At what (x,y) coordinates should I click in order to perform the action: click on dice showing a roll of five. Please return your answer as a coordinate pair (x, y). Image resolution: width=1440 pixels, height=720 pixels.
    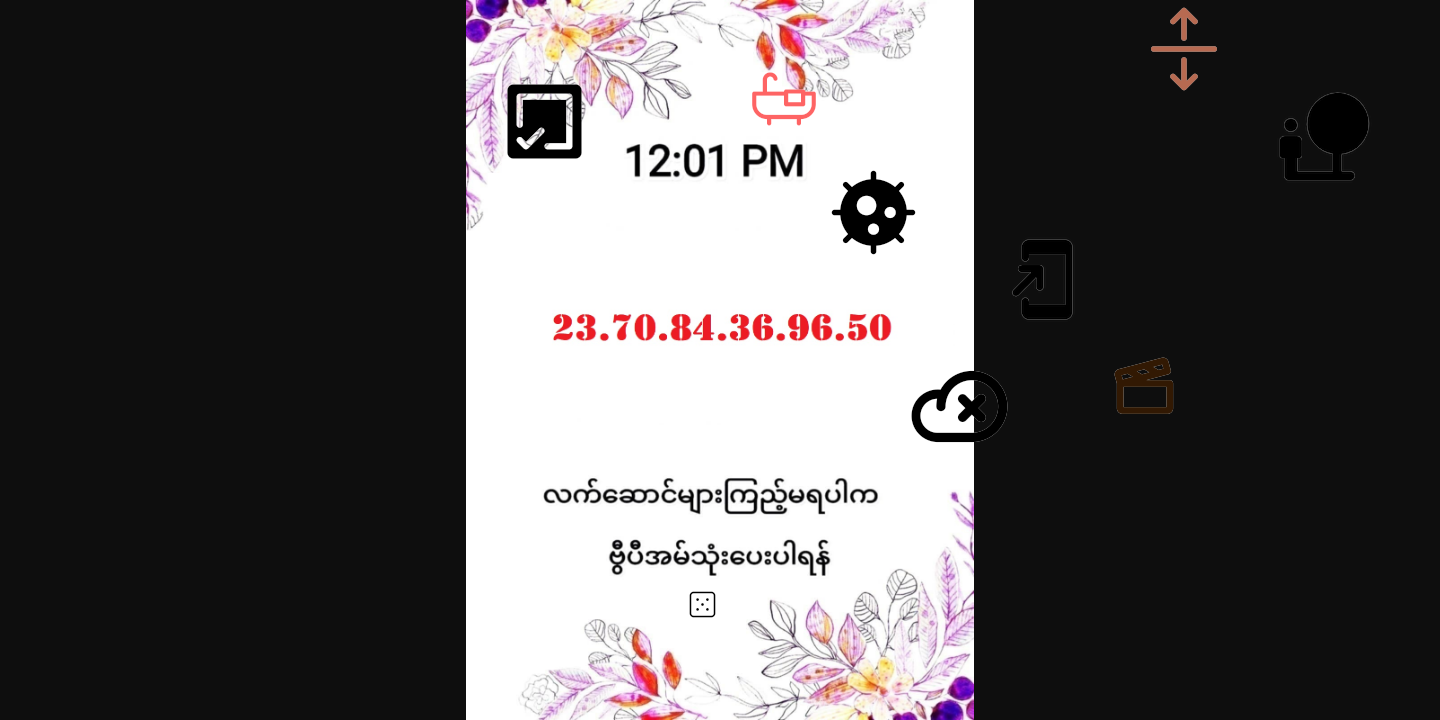
    Looking at the image, I should click on (702, 604).